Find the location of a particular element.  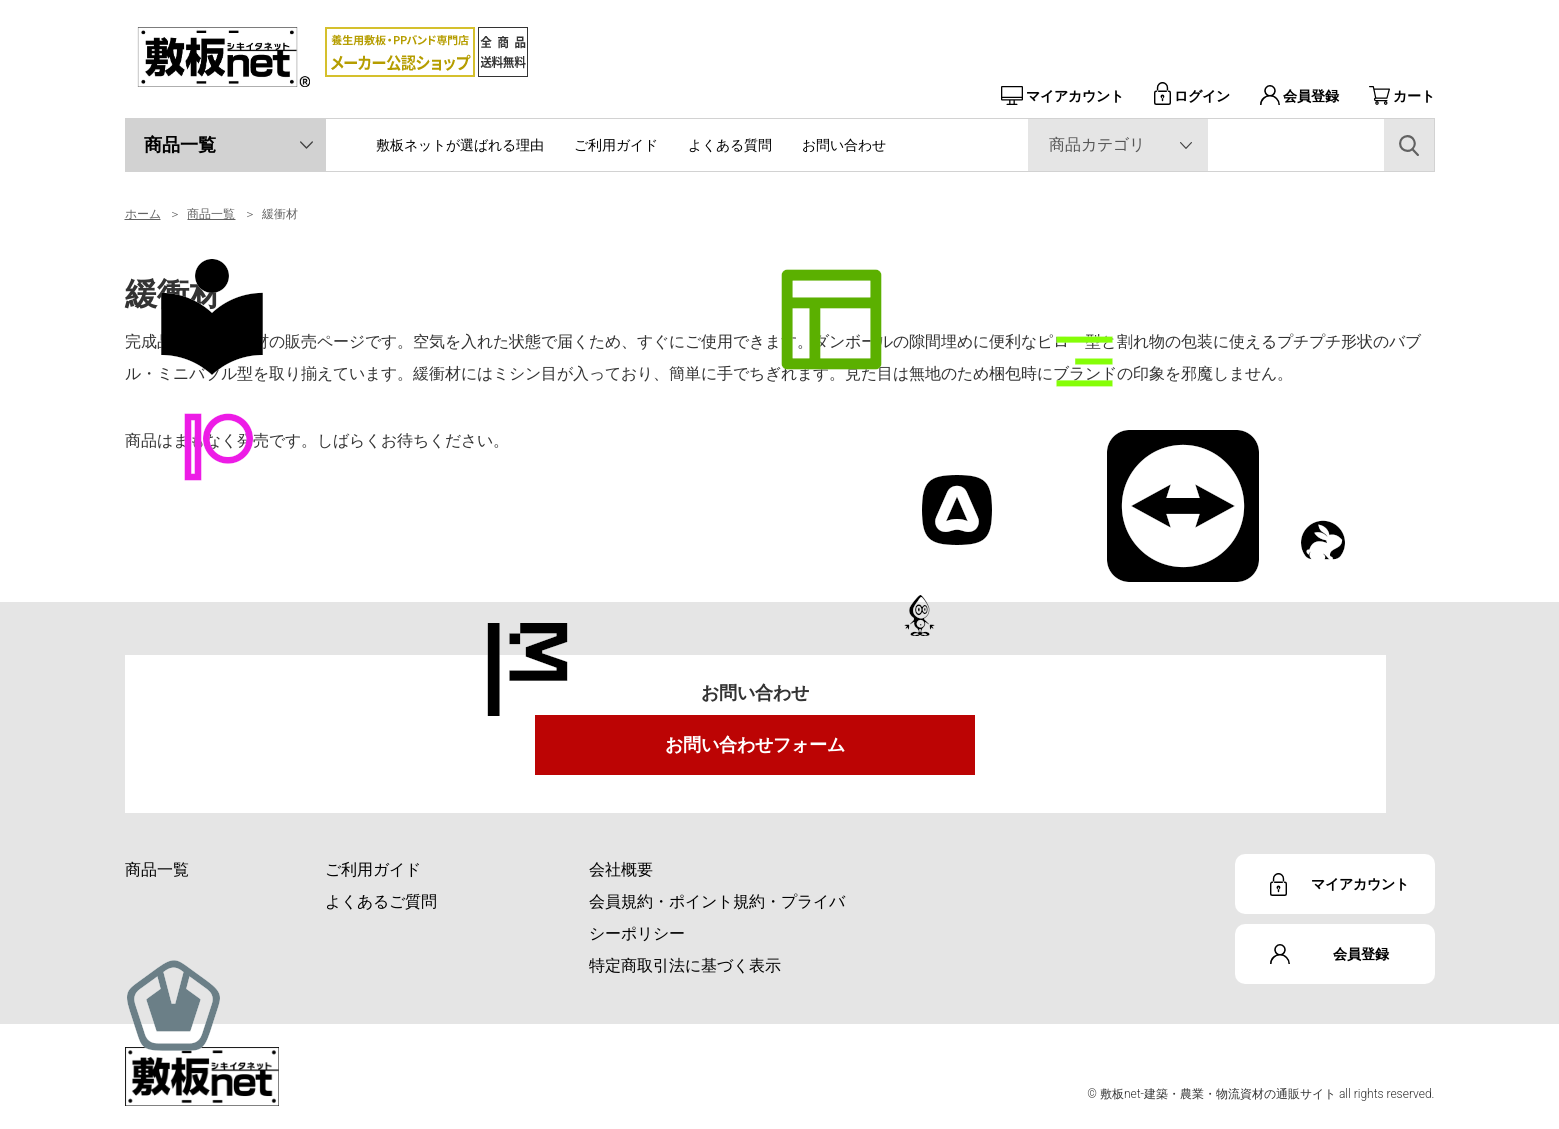

visit the CodeProject website is located at coordinates (919, 615).